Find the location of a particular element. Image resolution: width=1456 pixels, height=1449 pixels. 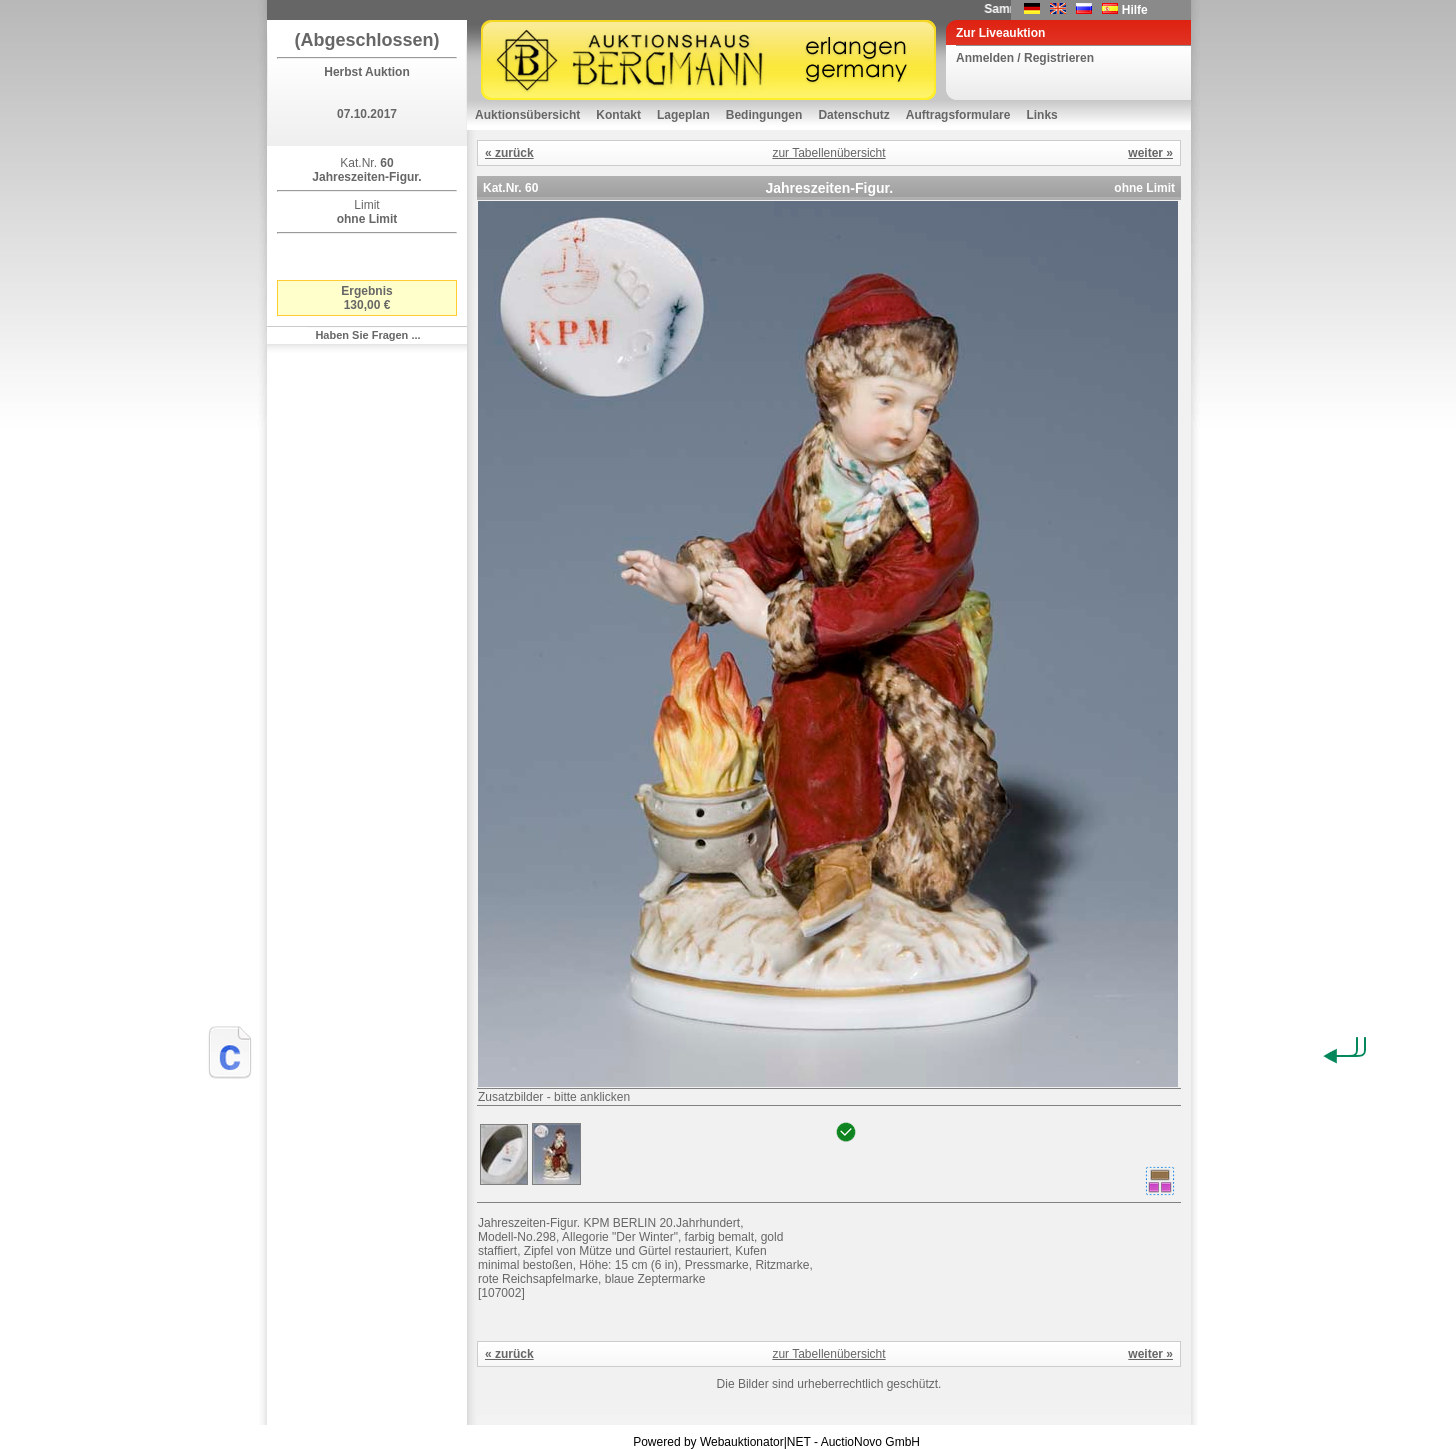

select all items in the current view is located at coordinates (1160, 1181).